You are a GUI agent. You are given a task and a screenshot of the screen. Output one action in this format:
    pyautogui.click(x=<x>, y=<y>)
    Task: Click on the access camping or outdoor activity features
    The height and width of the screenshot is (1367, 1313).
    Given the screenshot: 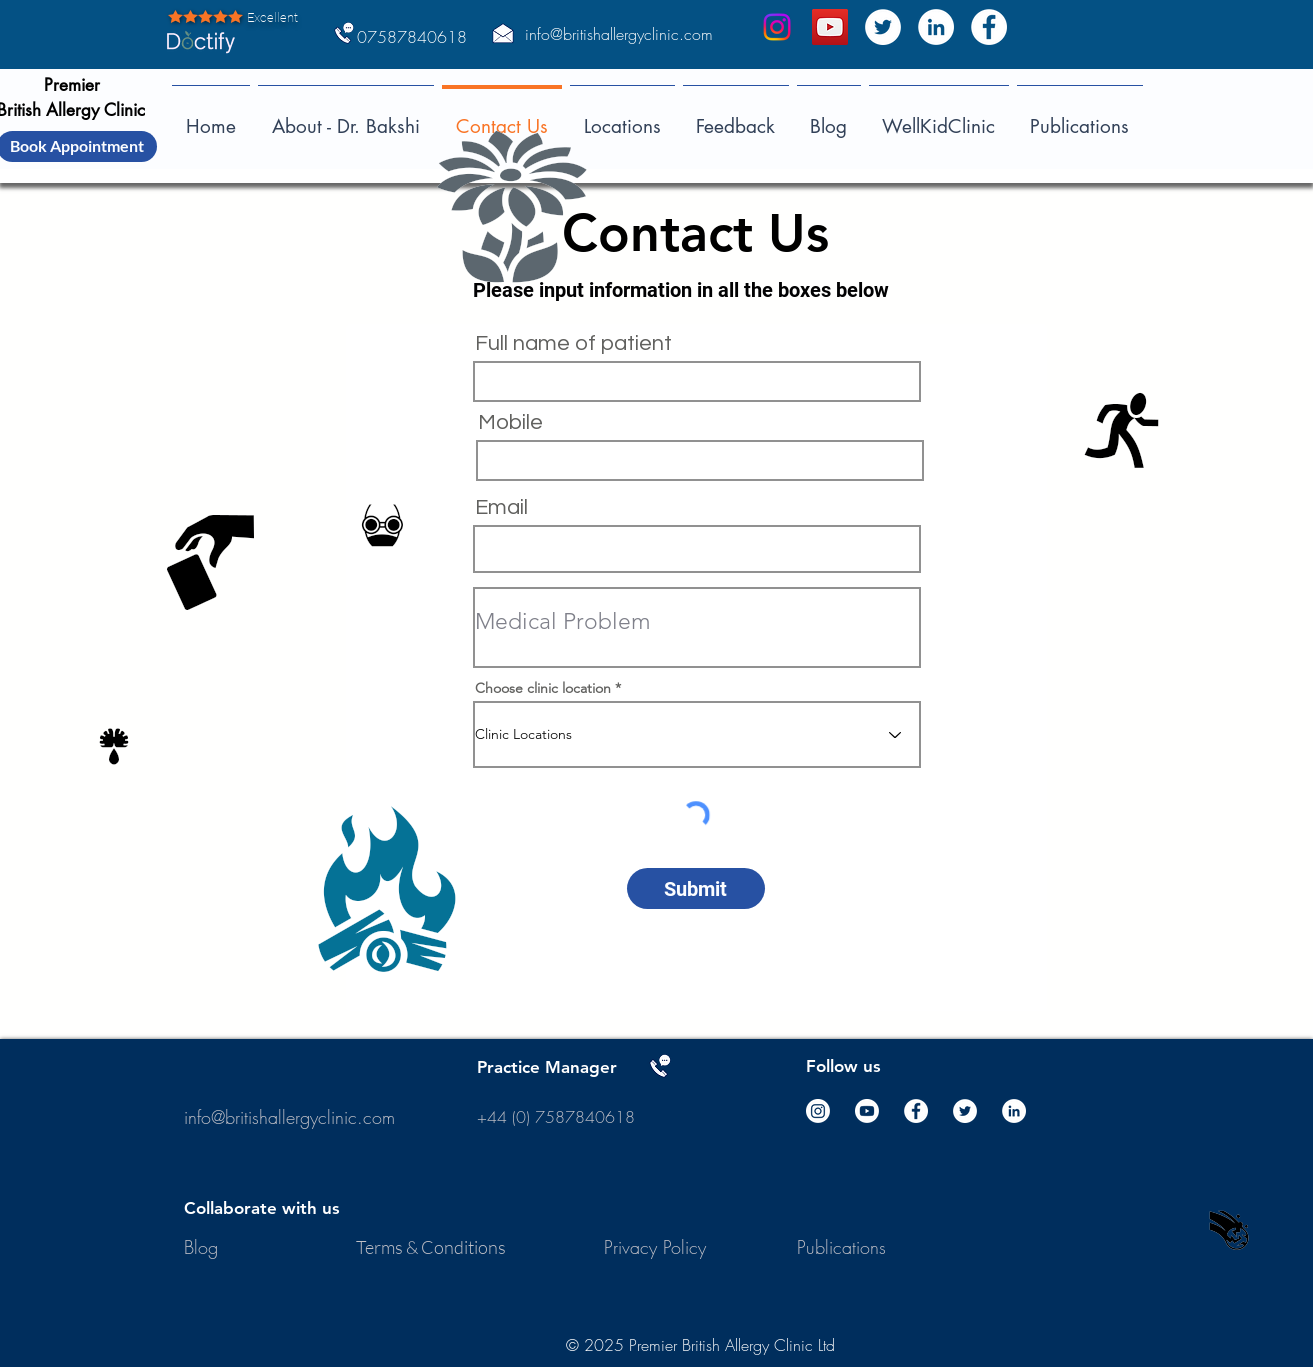 What is the action you would take?
    pyautogui.click(x=382, y=888)
    